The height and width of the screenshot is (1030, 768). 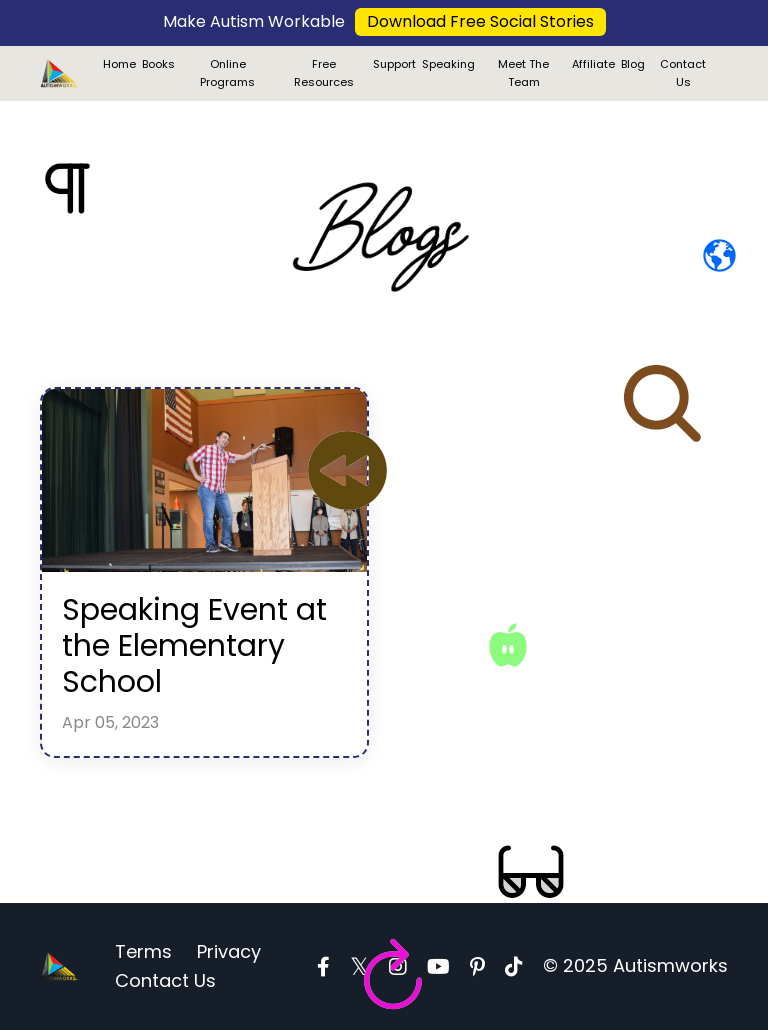 I want to click on toggle paragraph marks visibility, so click(x=67, y=188).